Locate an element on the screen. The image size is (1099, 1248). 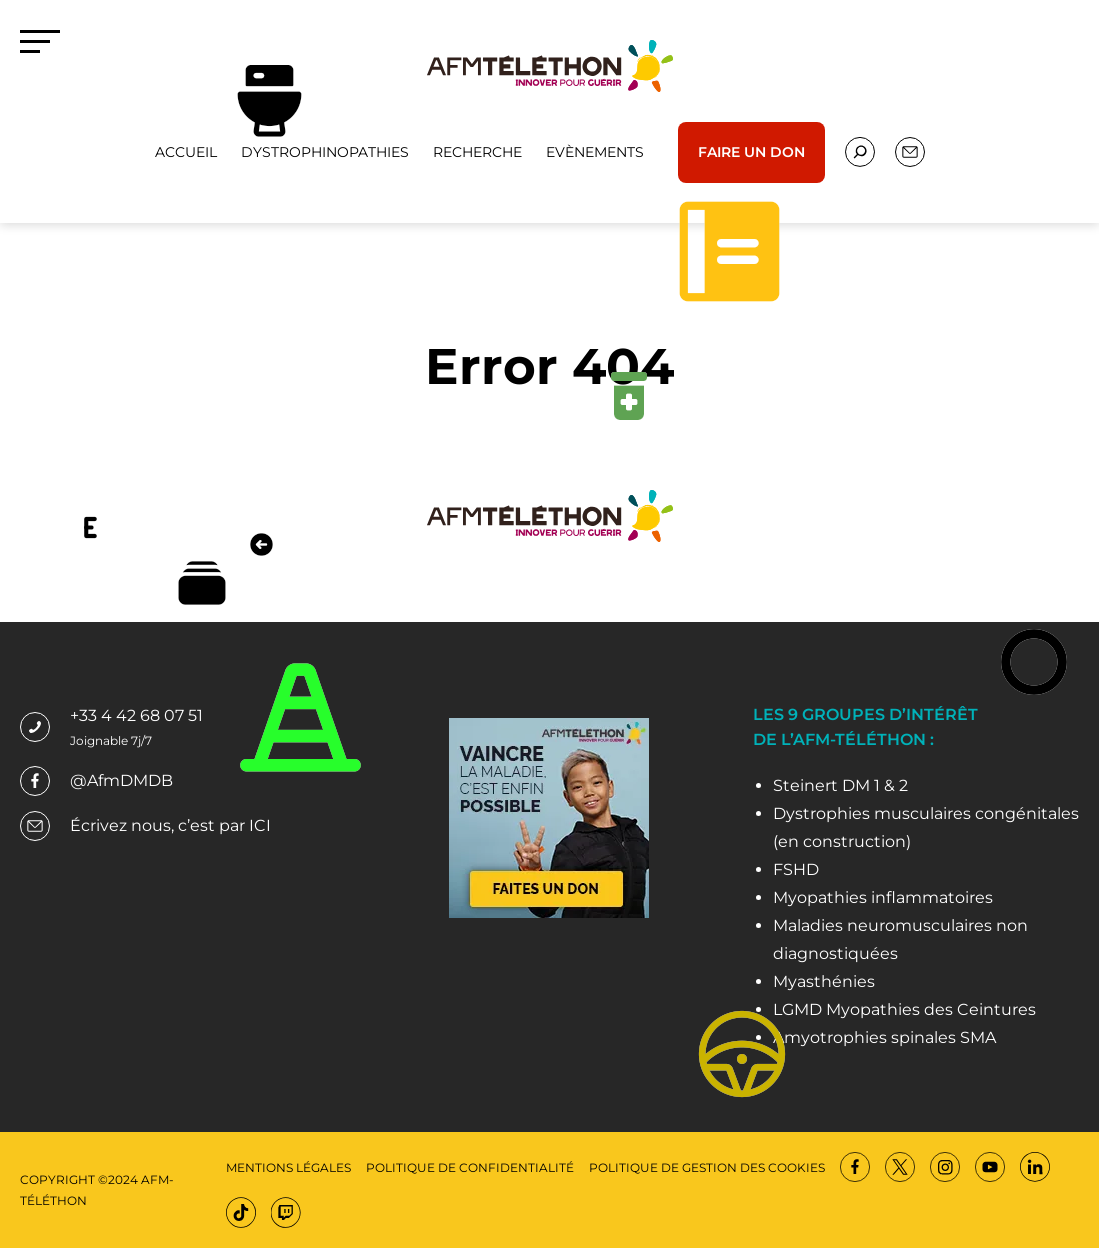
open your notebook or notes is located at coordinates (729, 251).